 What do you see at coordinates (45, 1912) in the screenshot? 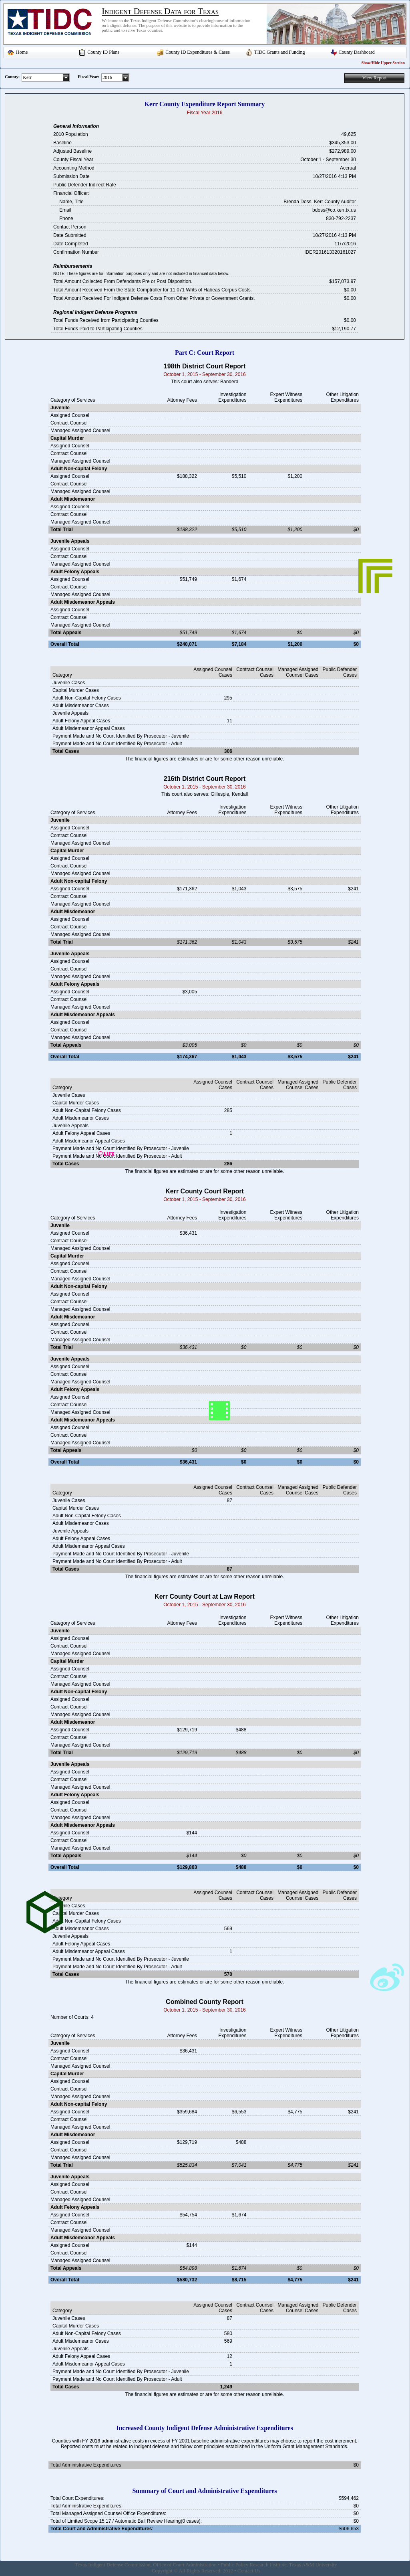
I see `view 3d objects or models` at bounding box center [45, 1912].